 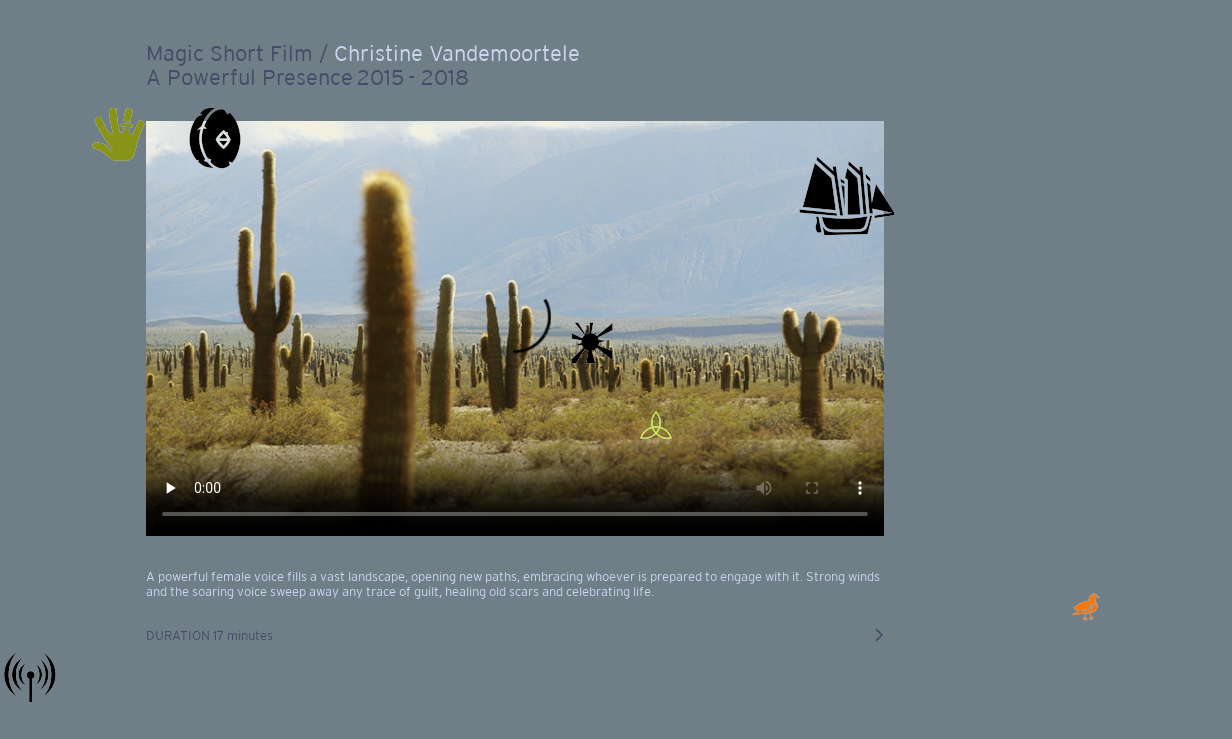 I want to click on indicates active signal or broadcast status, so click(x=30, y=676).